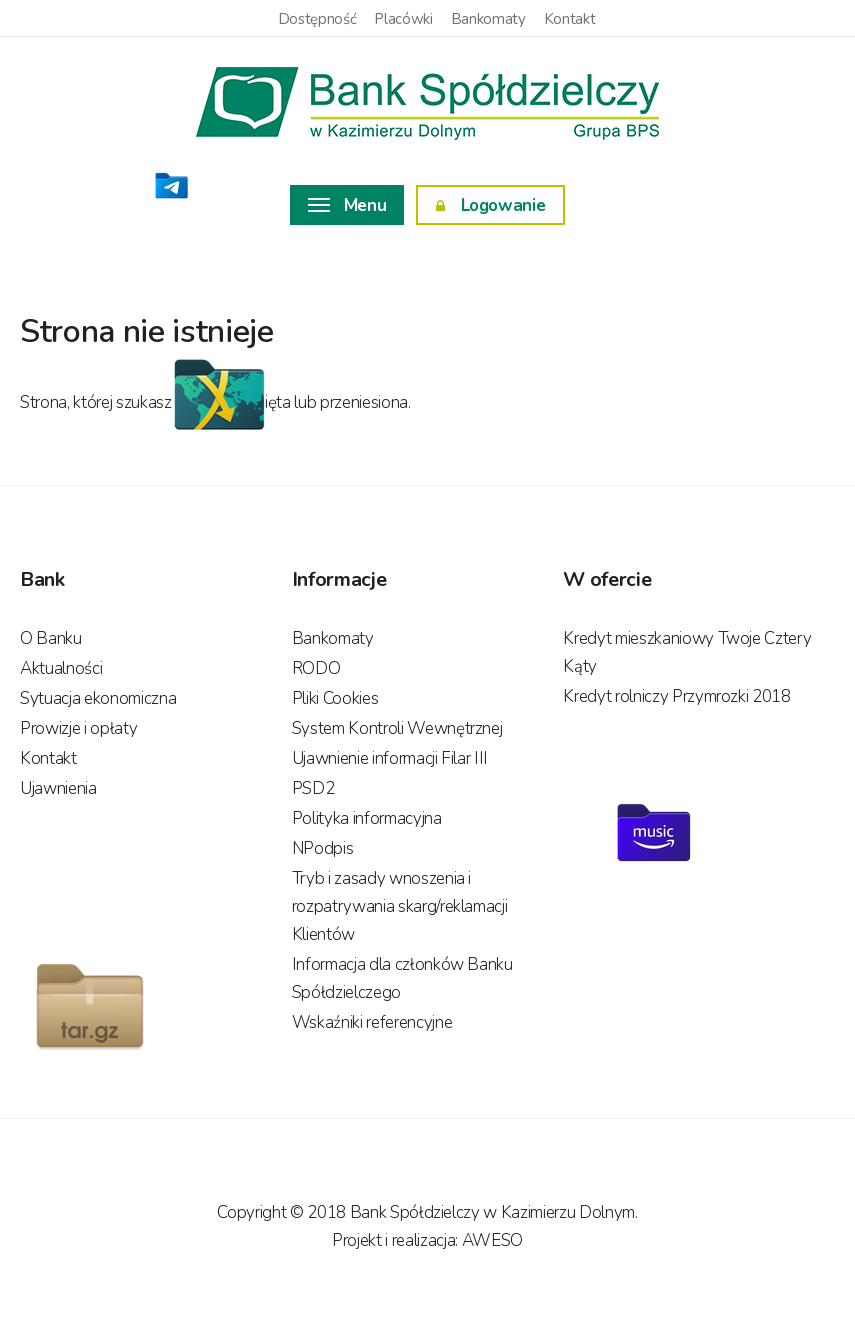 The height and width of the screenshot is (1335, 855). I want to click on open folder containing amazon music files, so click(653, 834).